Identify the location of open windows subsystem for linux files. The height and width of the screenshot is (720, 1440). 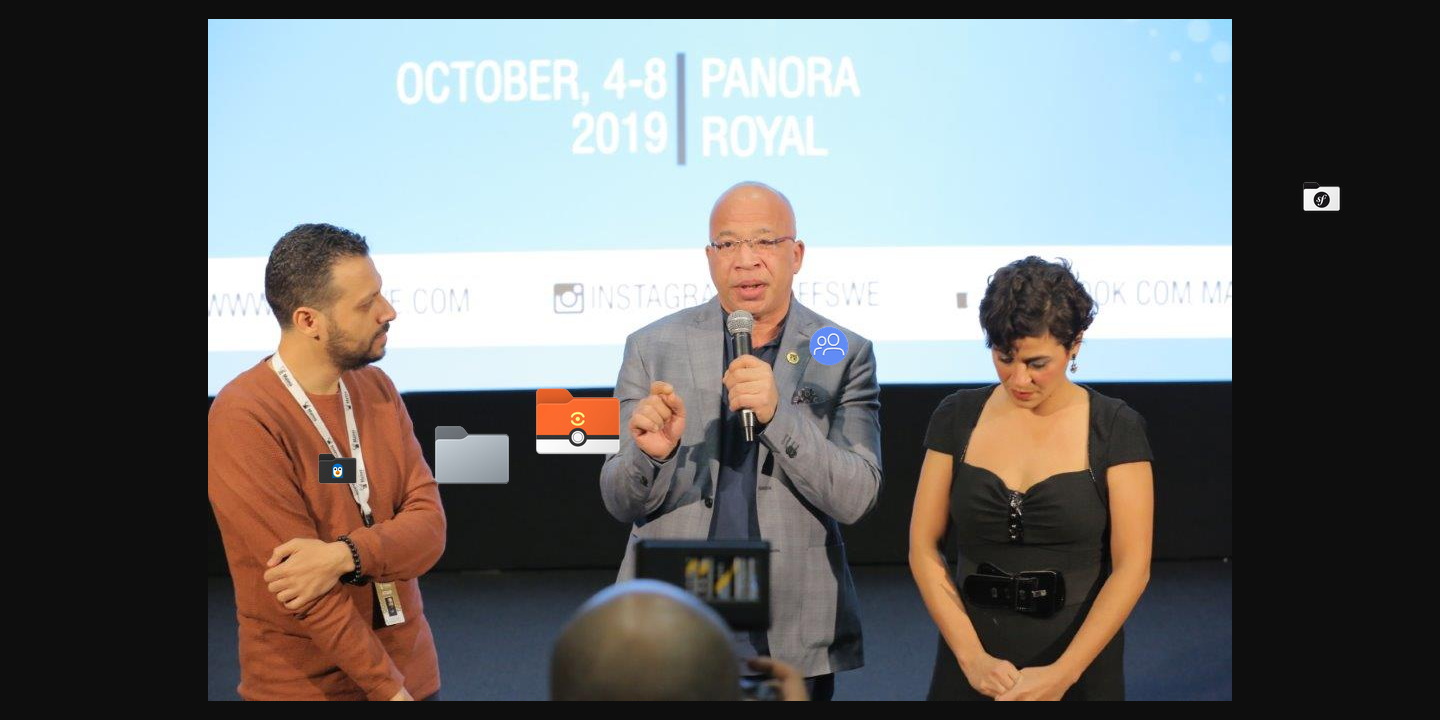
(337, 469).